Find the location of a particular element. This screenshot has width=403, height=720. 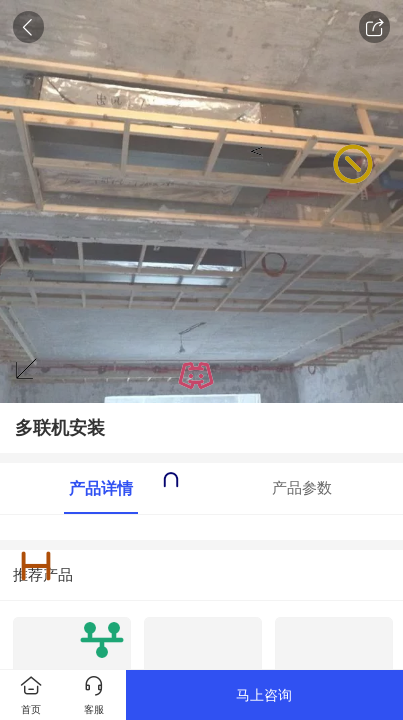

less than or equal to mathematical operator is located at coordinates (257, 153).